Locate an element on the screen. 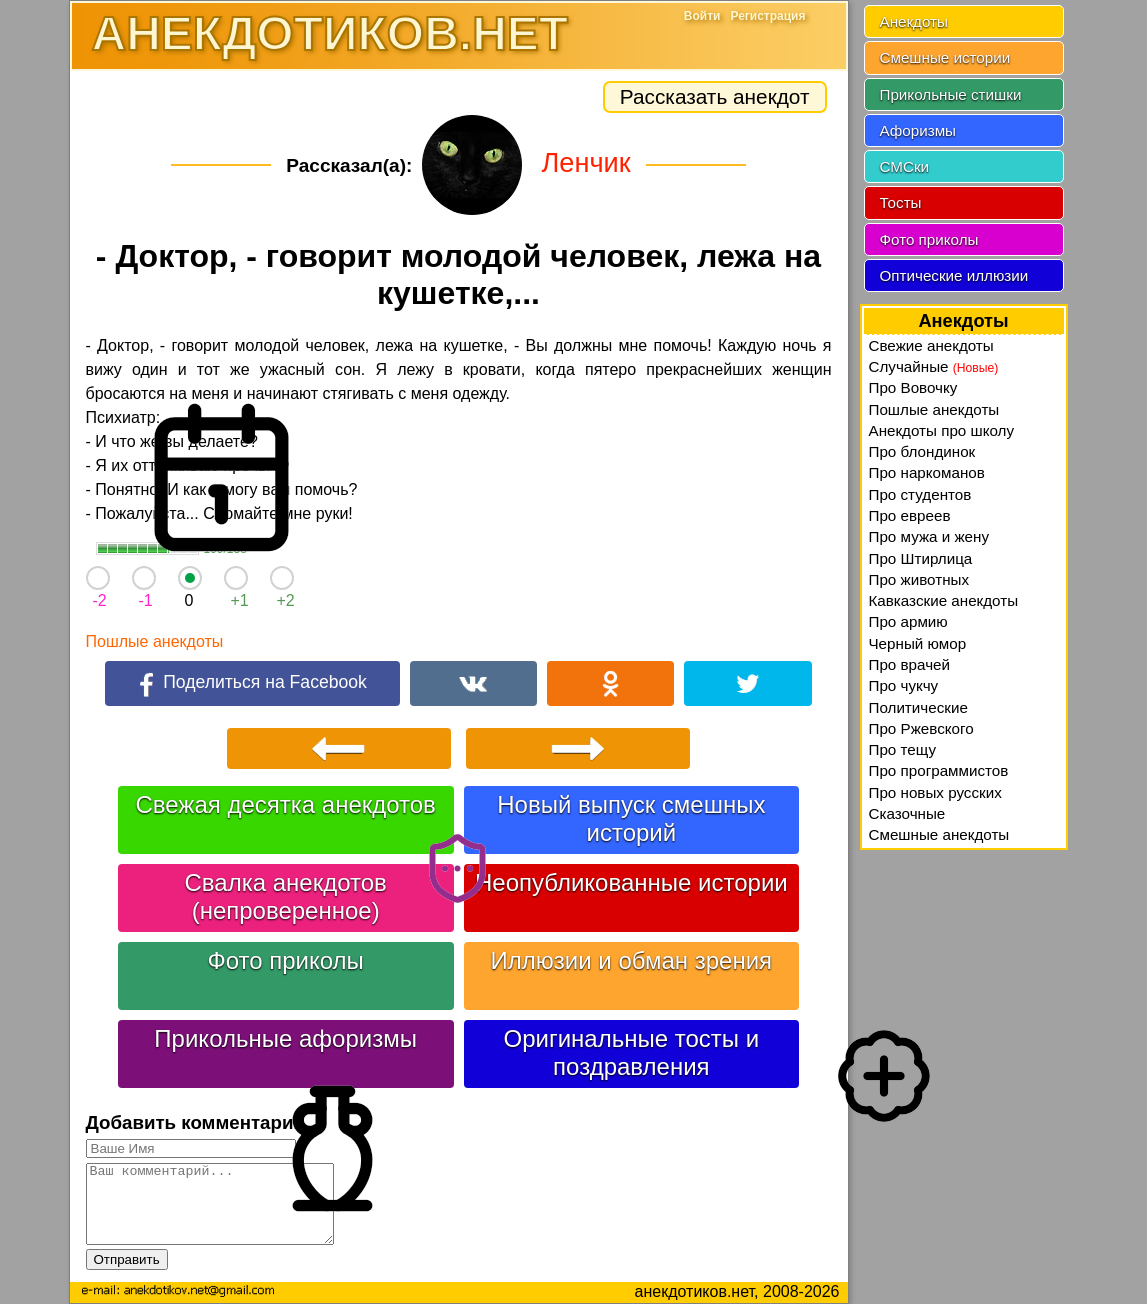 Image resolution: width=1147 pixels, height=1304 pixels. security settings in progress is located at coordinates (457, 868).